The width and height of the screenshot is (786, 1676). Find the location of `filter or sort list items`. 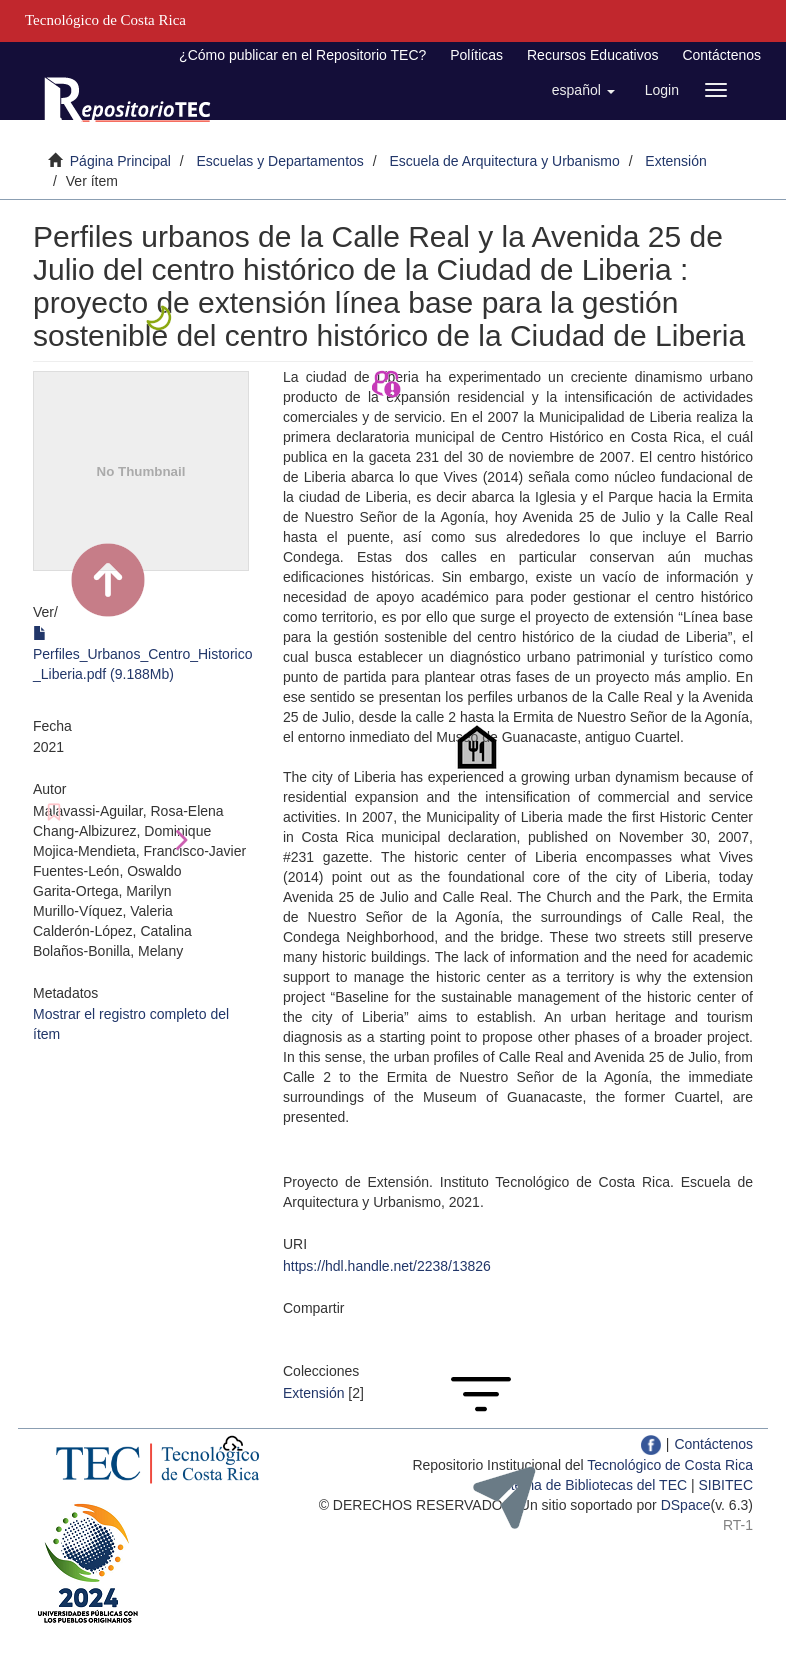

filter or sort list items is located at coordinates (481, 1395).